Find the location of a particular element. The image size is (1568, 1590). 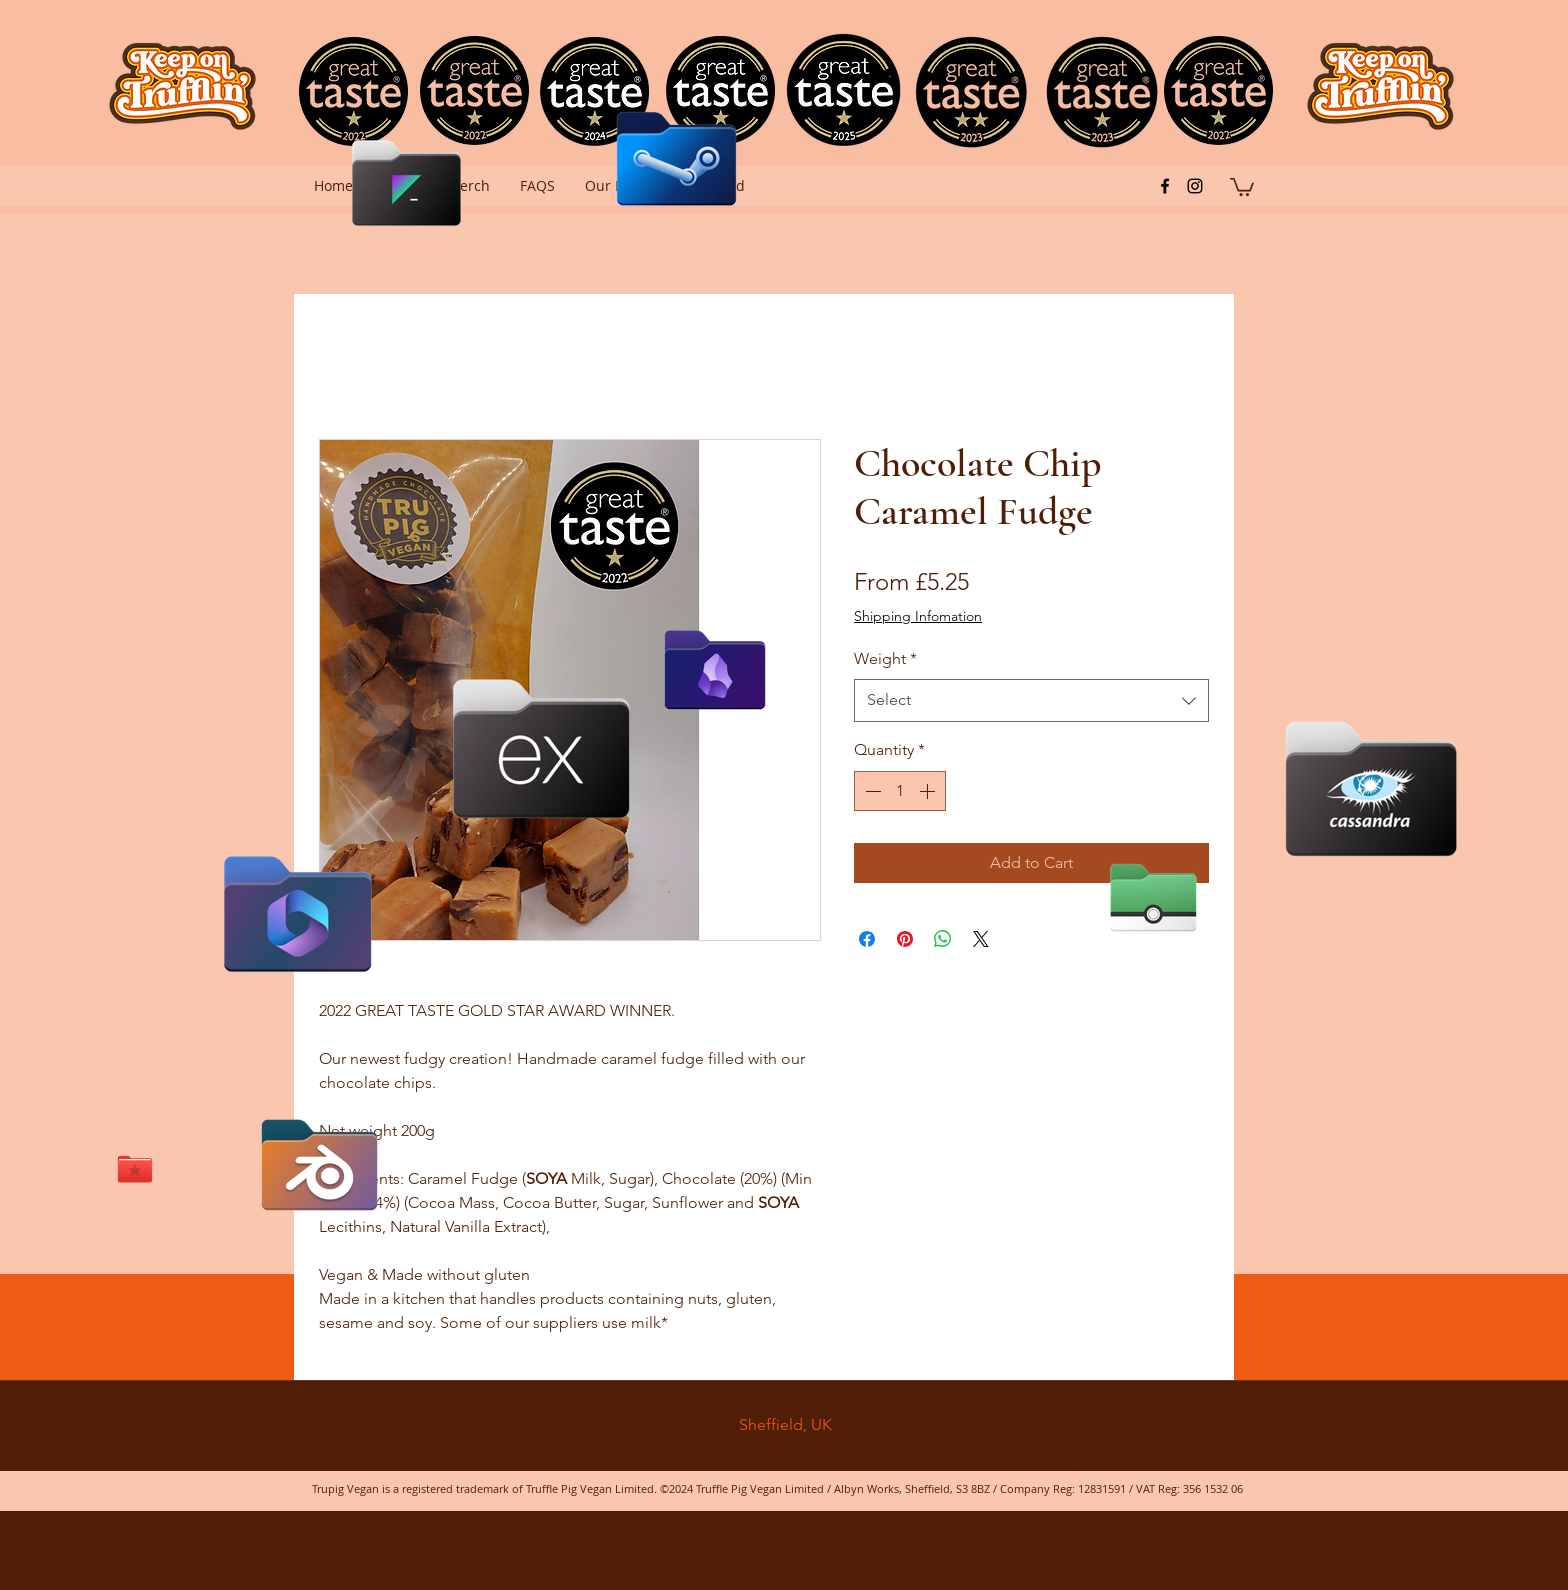

open your Steam games folder is located at coordinates (676, 162).